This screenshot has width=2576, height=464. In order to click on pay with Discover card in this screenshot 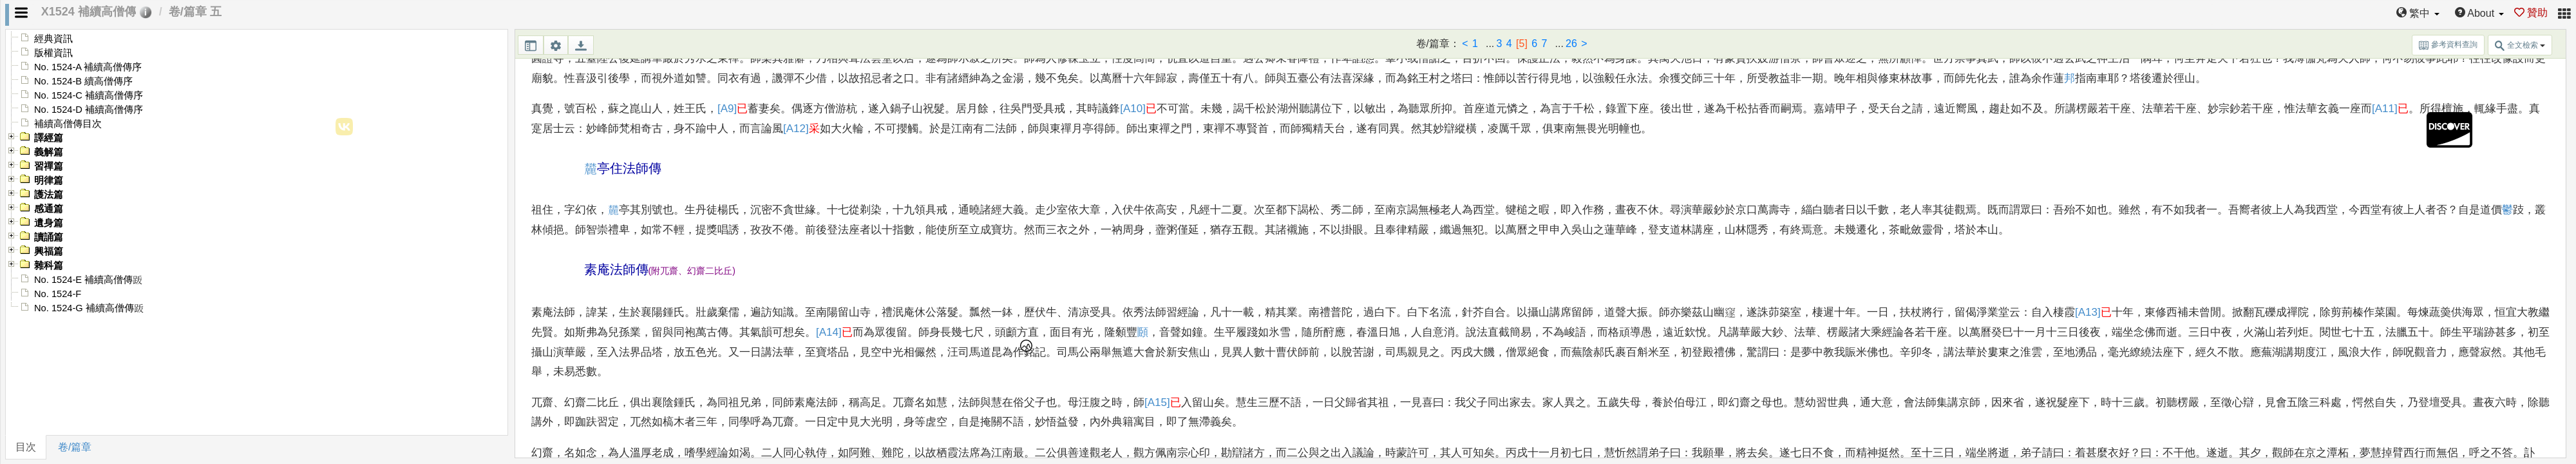, I will do `click(2449, 130)`.